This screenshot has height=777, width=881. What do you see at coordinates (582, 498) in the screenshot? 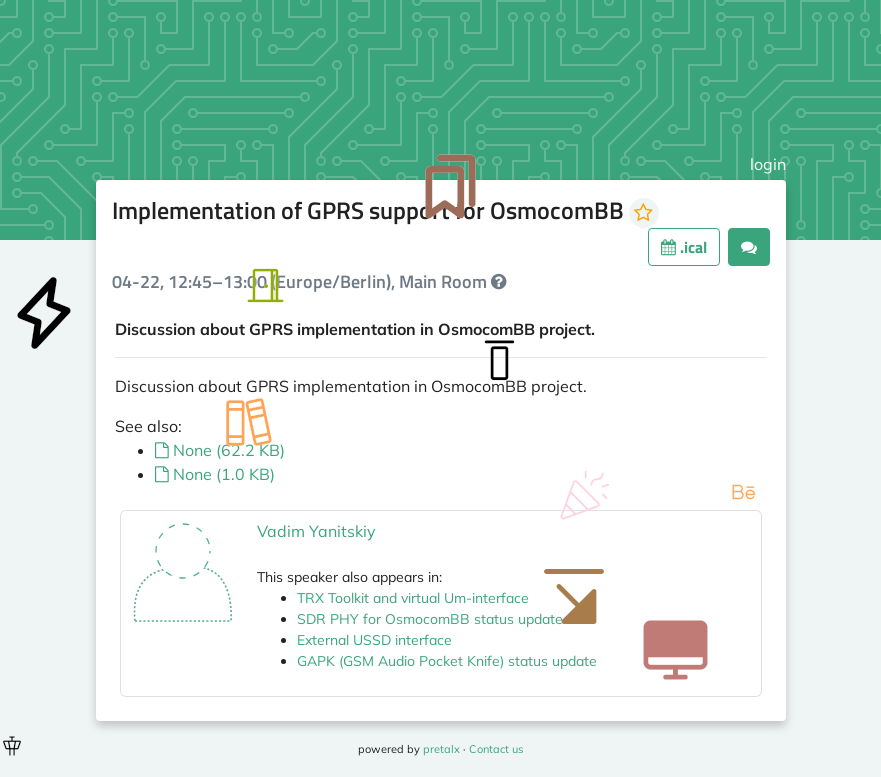
I see `celebration or success notification` at bounding box center [582, 498].